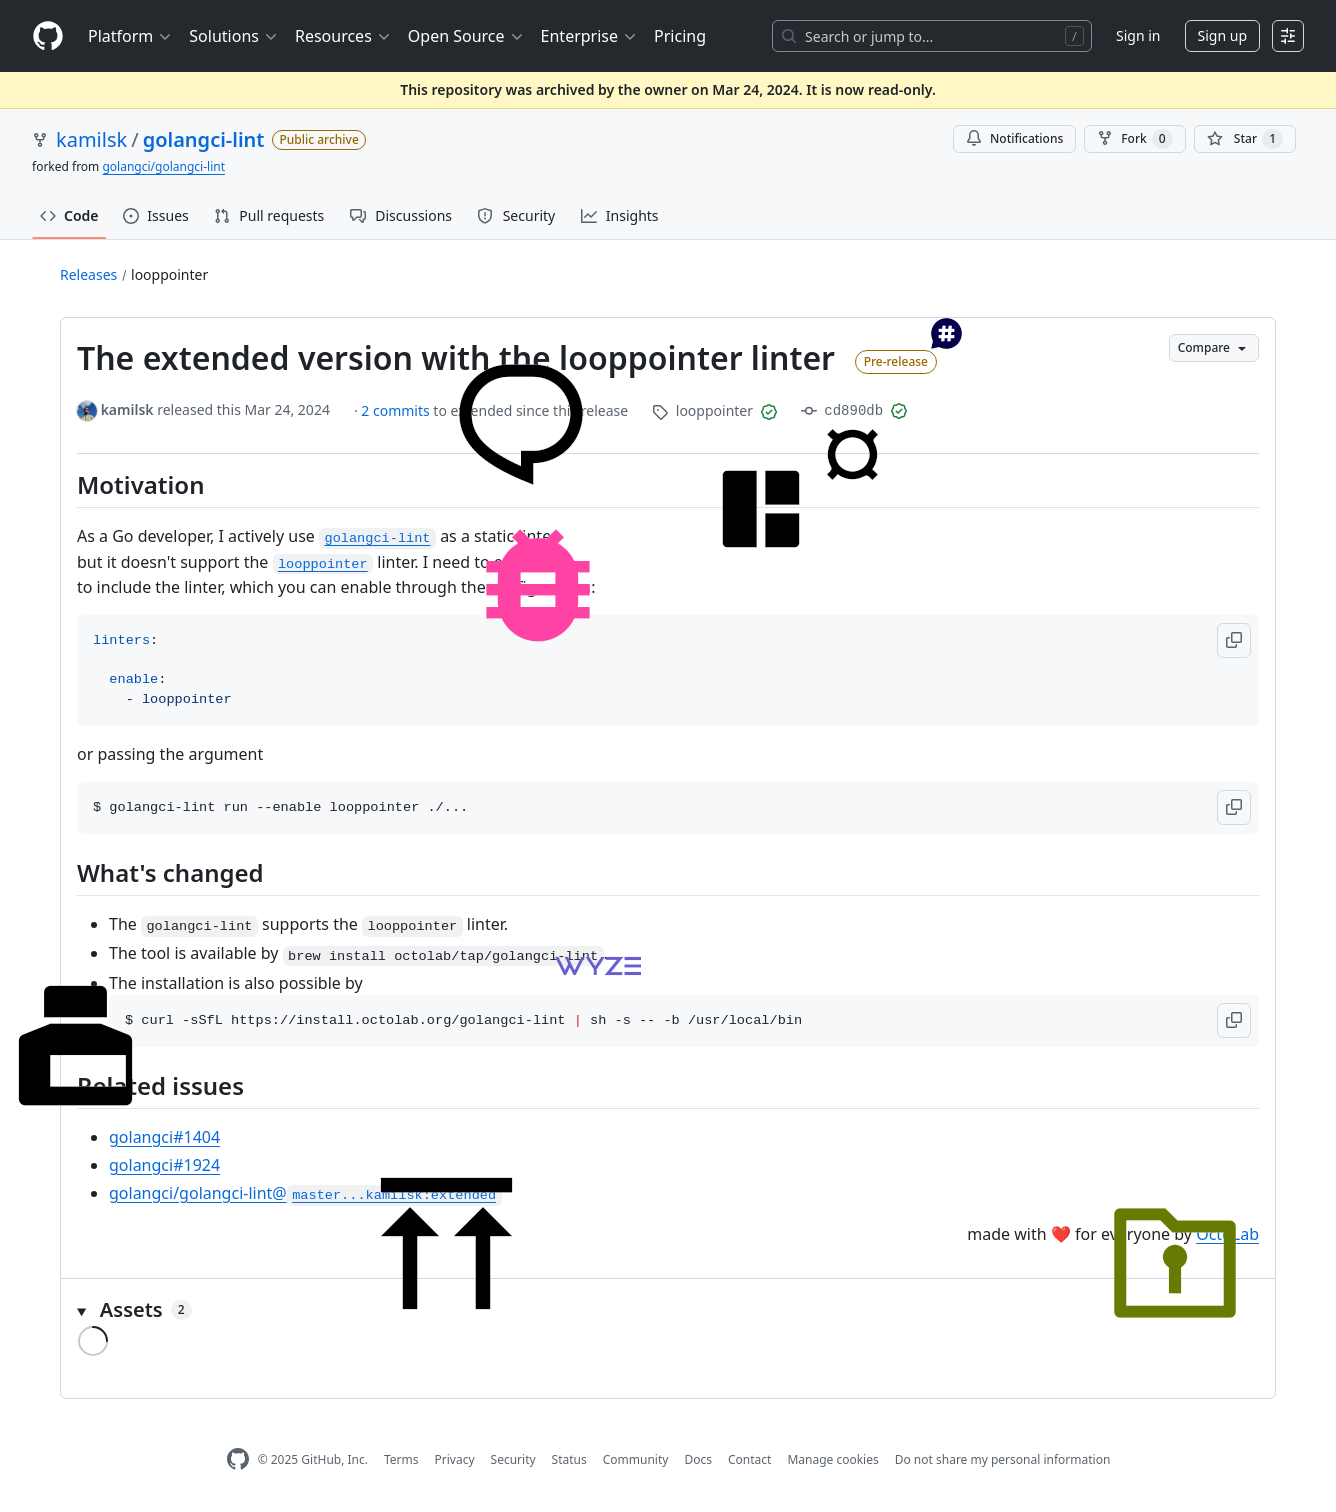  I want to click on align selected content to the top edge, so click(446, 1243).